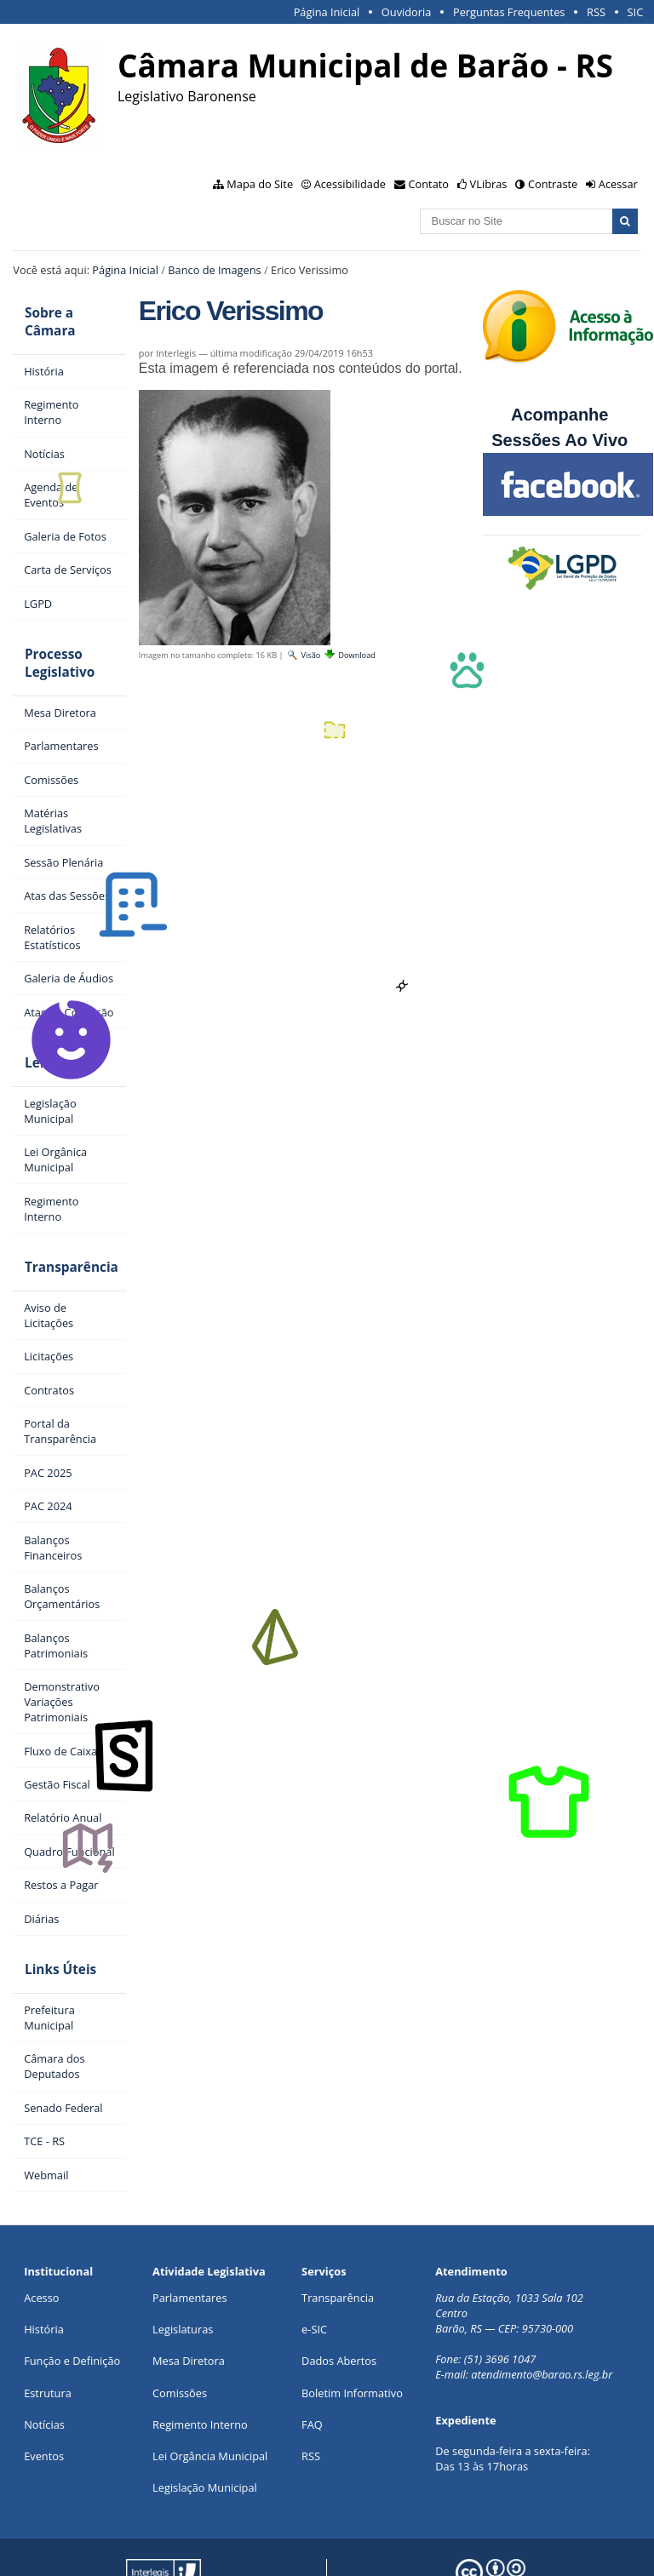 This screenshot has width=654, height=2576. I want to click on open Storybook documentation, so click(123, 1755).